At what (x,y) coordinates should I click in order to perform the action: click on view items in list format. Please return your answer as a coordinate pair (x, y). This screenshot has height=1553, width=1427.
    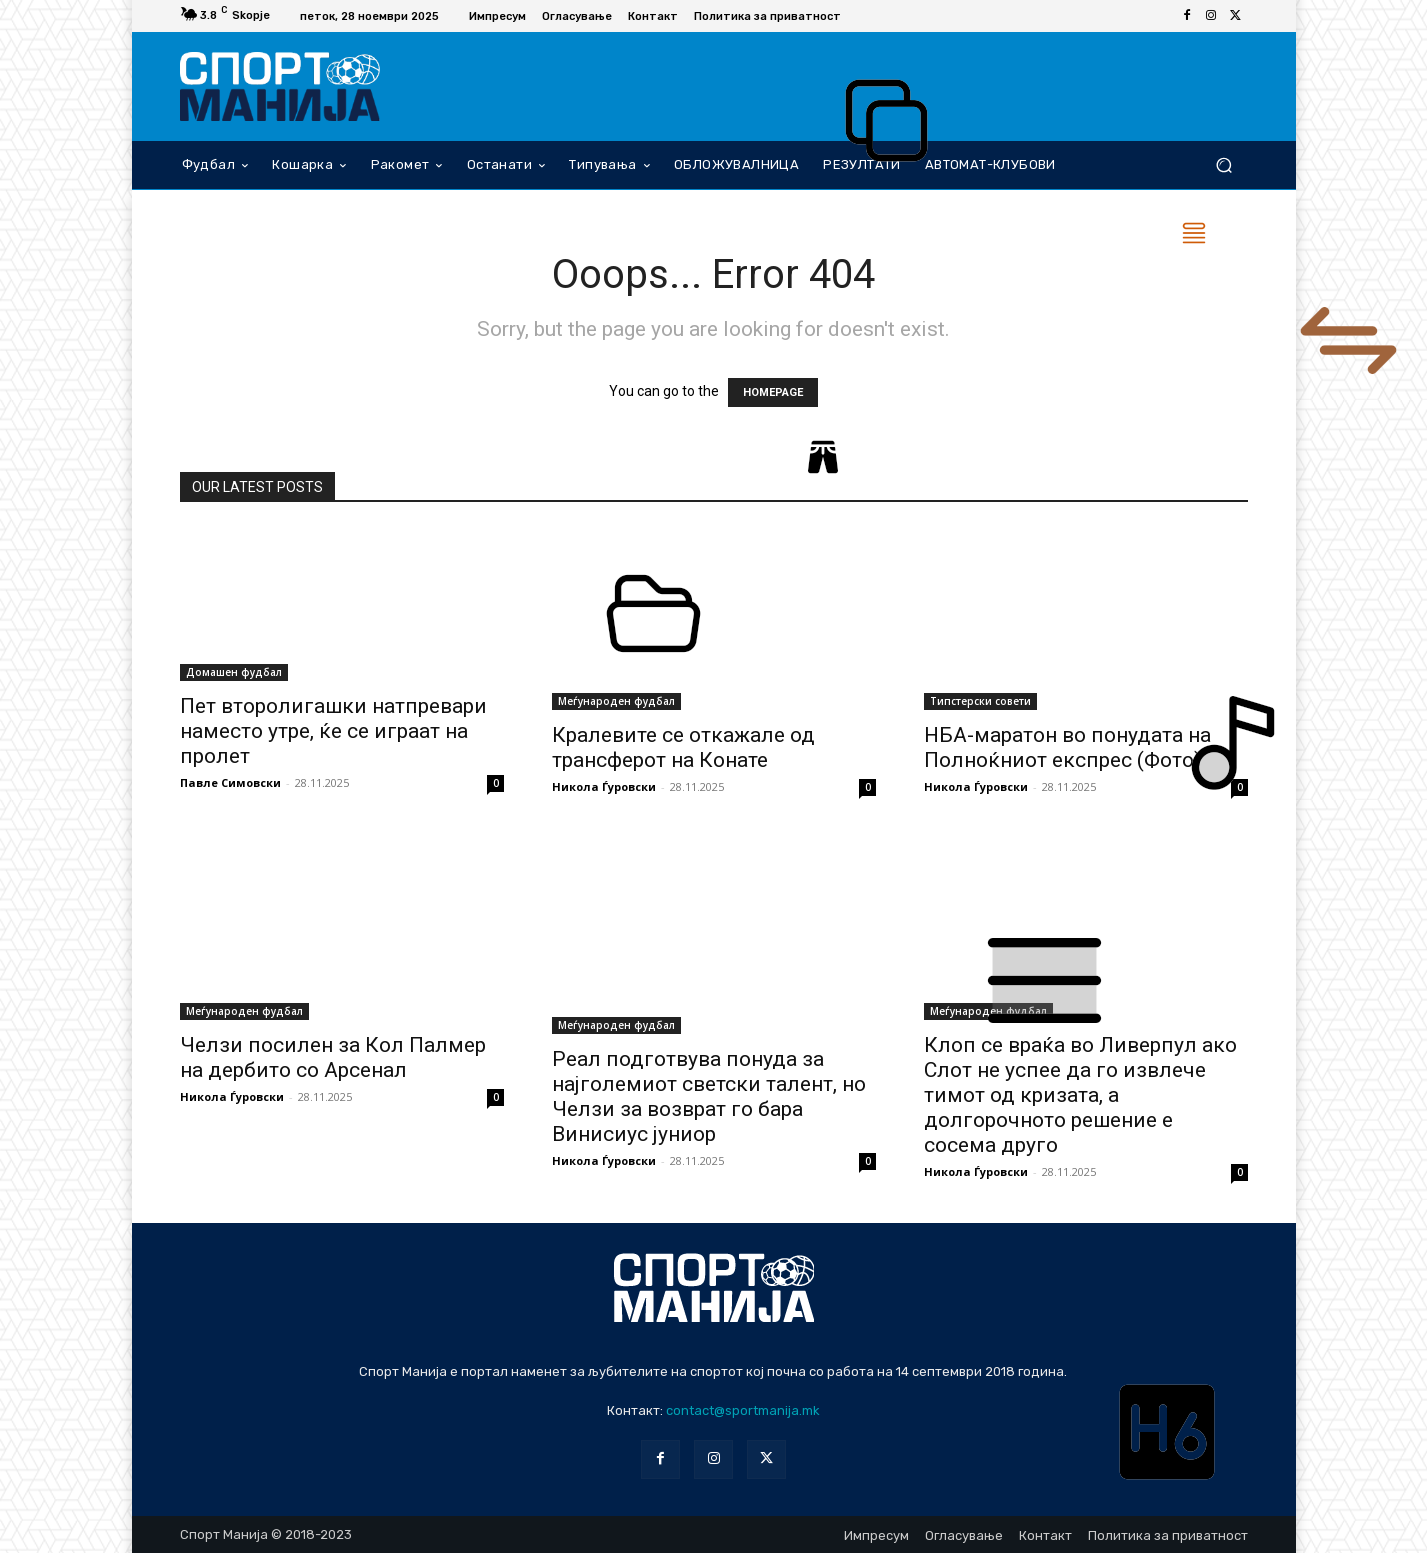
    Looking at the image, I should click on (1044, 980).